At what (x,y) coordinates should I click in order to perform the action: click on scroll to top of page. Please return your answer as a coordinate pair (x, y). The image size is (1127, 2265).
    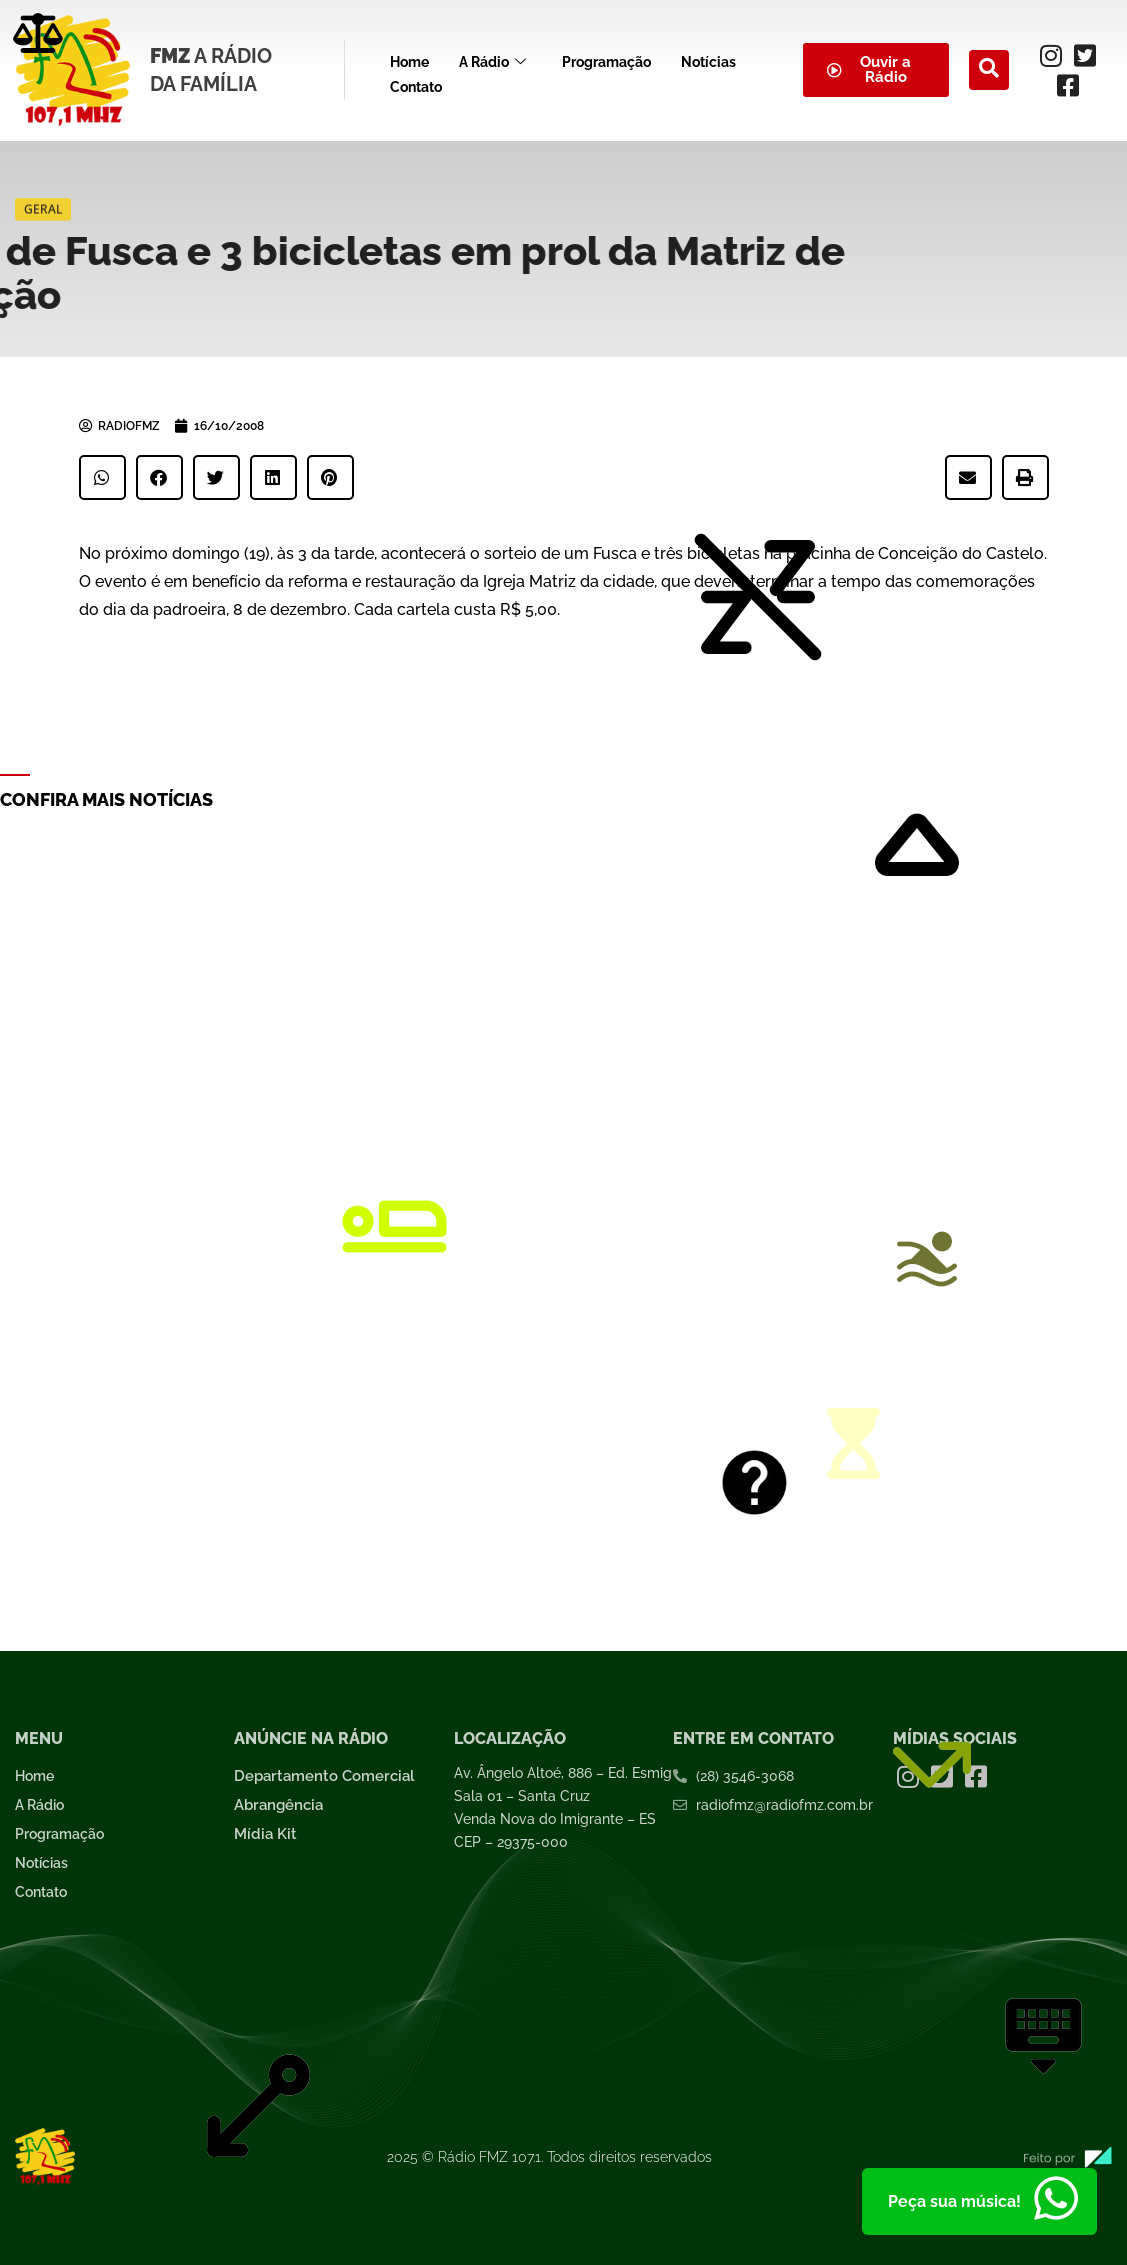
    Looking at the image, I should click on (917, 848).